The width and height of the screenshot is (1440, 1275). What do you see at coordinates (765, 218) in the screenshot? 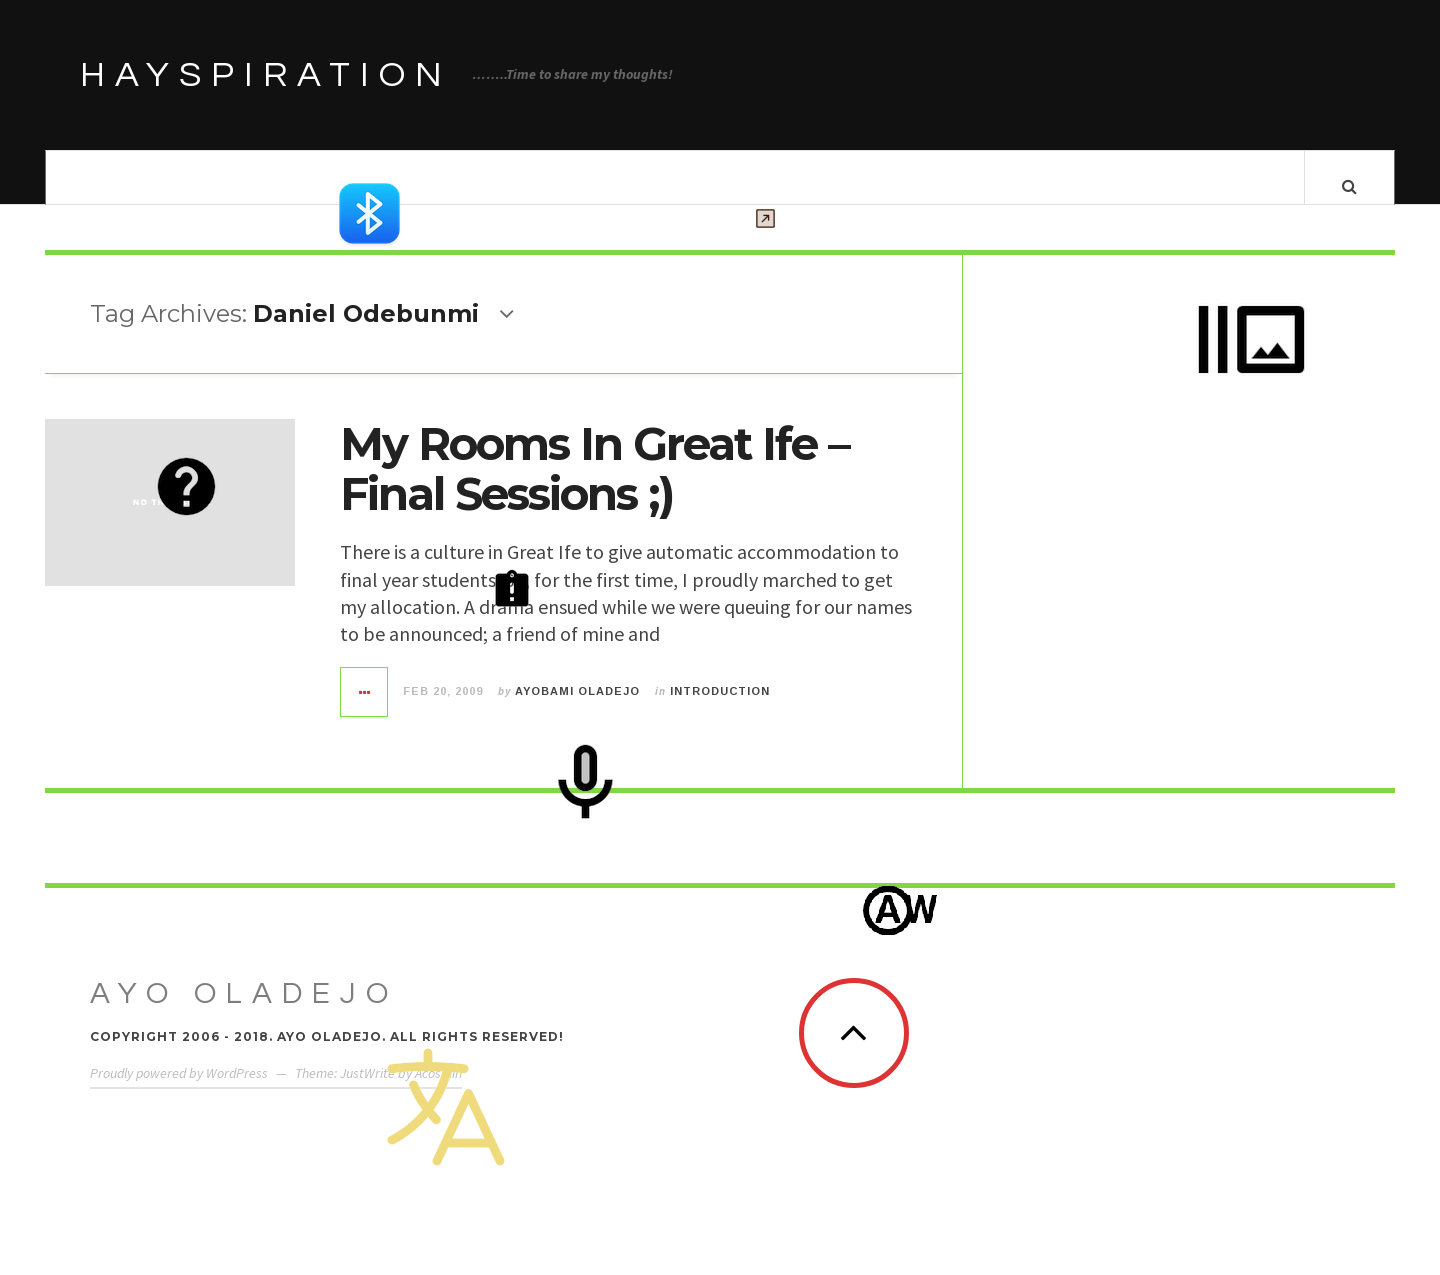
I see `open link in a new window` at bounding box center [765, 218].